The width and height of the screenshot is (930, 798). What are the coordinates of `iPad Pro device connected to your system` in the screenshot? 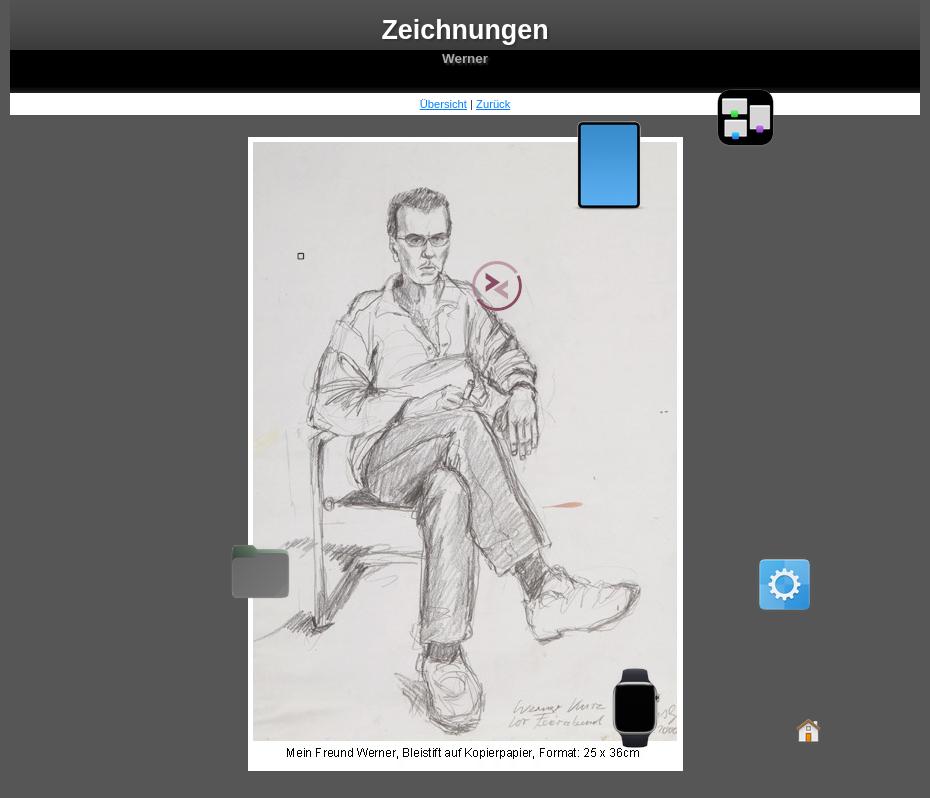 It's located at (609, 166).